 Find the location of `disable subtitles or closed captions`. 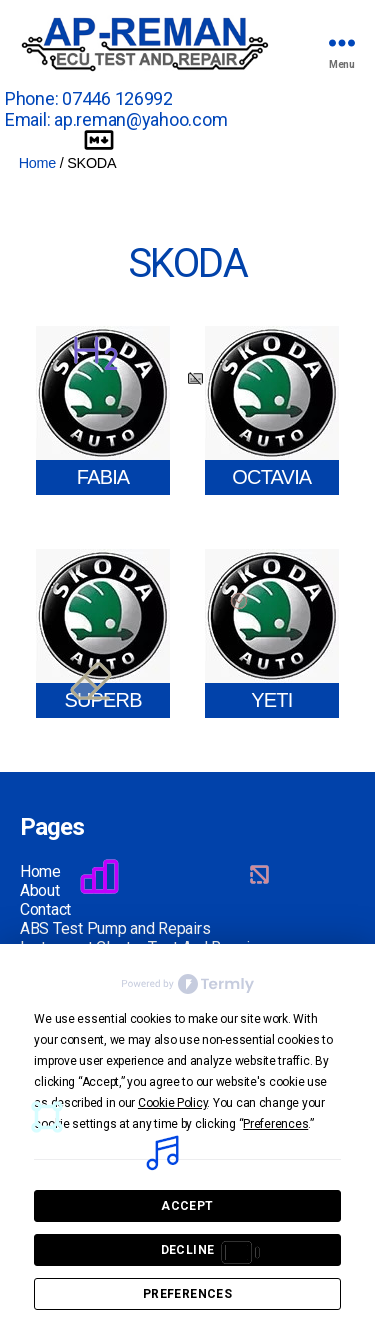

disable subtitles or closed captions is located at coordinates (195, 378).